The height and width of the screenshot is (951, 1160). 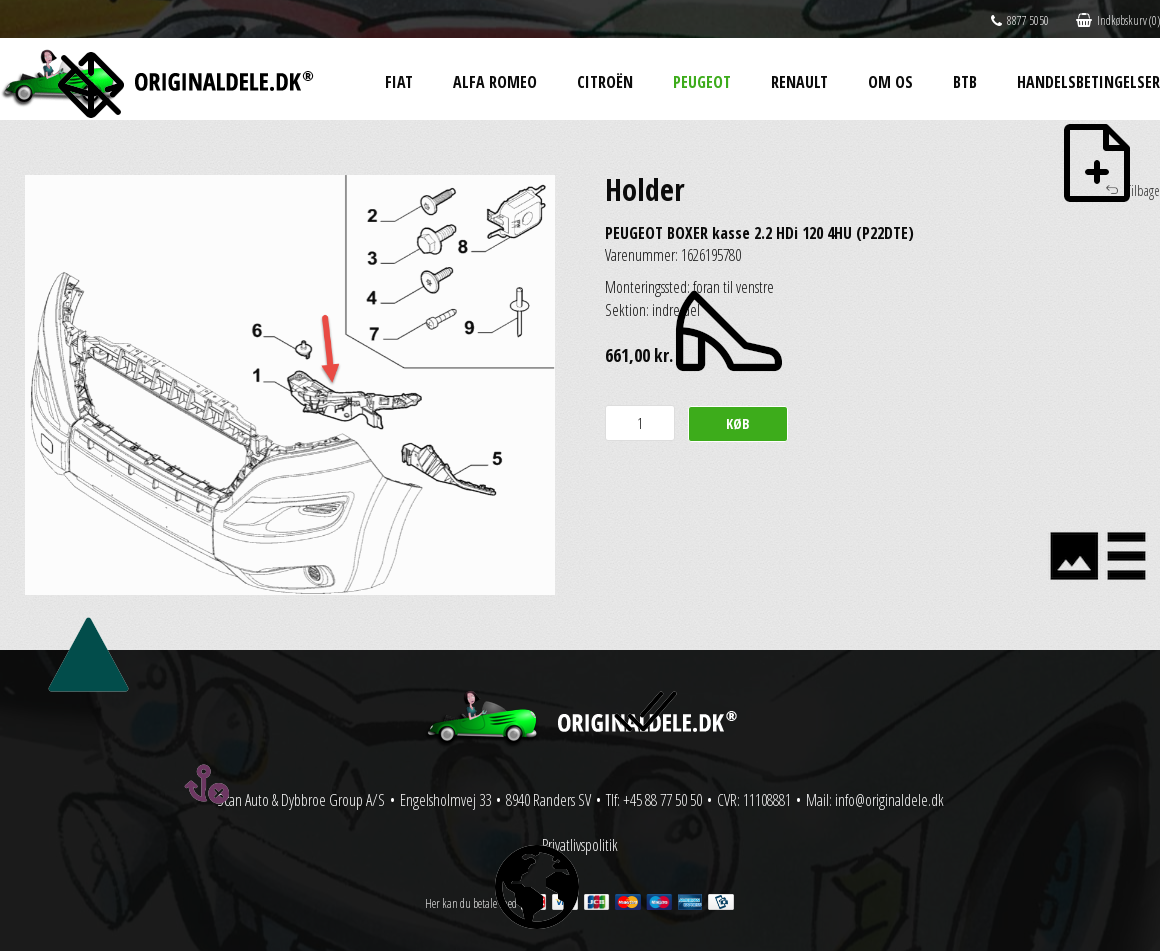 What do you see at coordinates (206, 783) in the screenshot?
I see `remove a saved anchor point or location` at bounding box center [206, 783].